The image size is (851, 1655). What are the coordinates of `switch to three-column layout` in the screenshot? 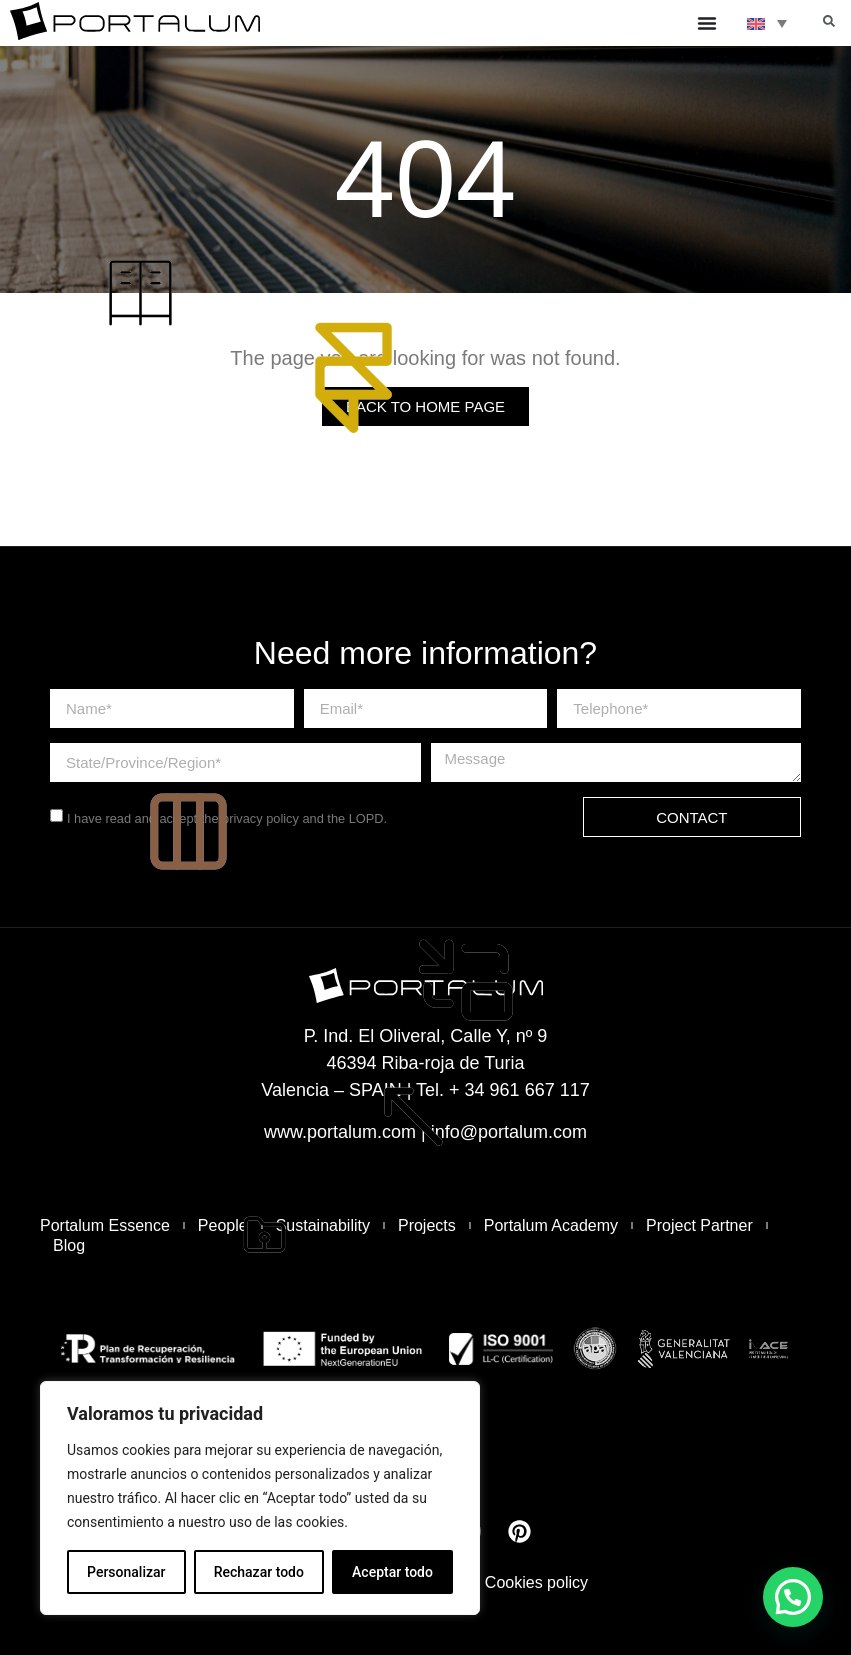 It's located at (188, 831).